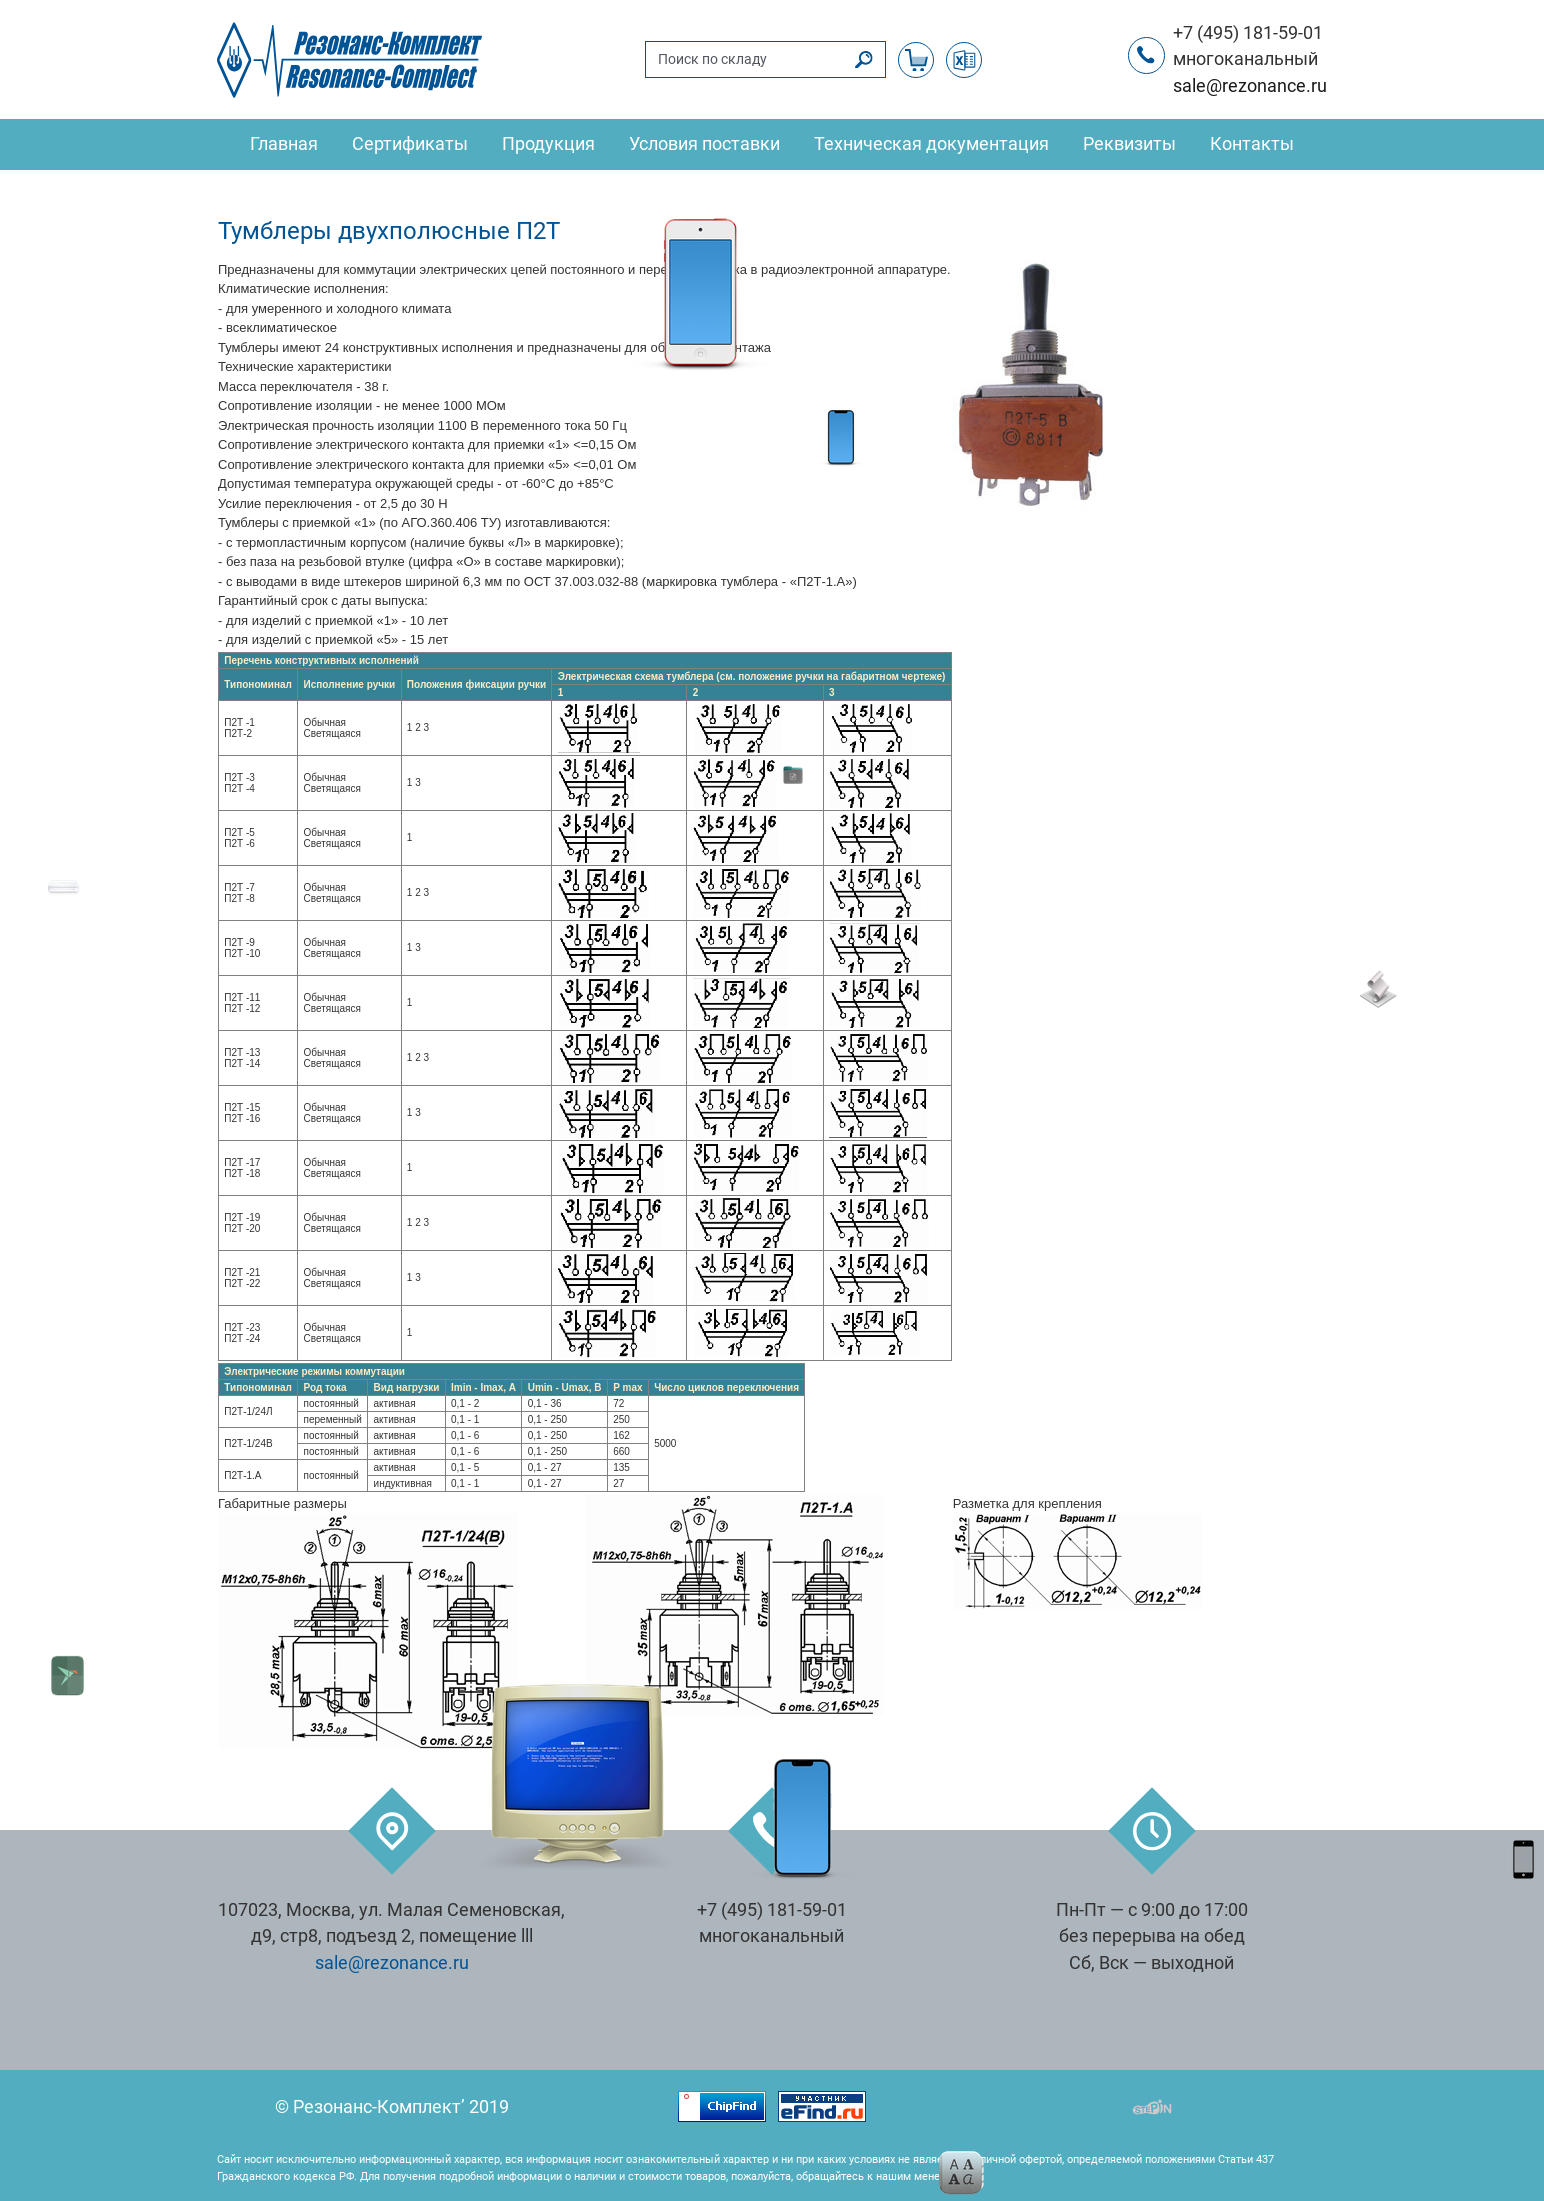  What do you see at coordinates (63, 883) in the screenshot?
I see `access airport extreme router settings` at bounding box center [63, 883].